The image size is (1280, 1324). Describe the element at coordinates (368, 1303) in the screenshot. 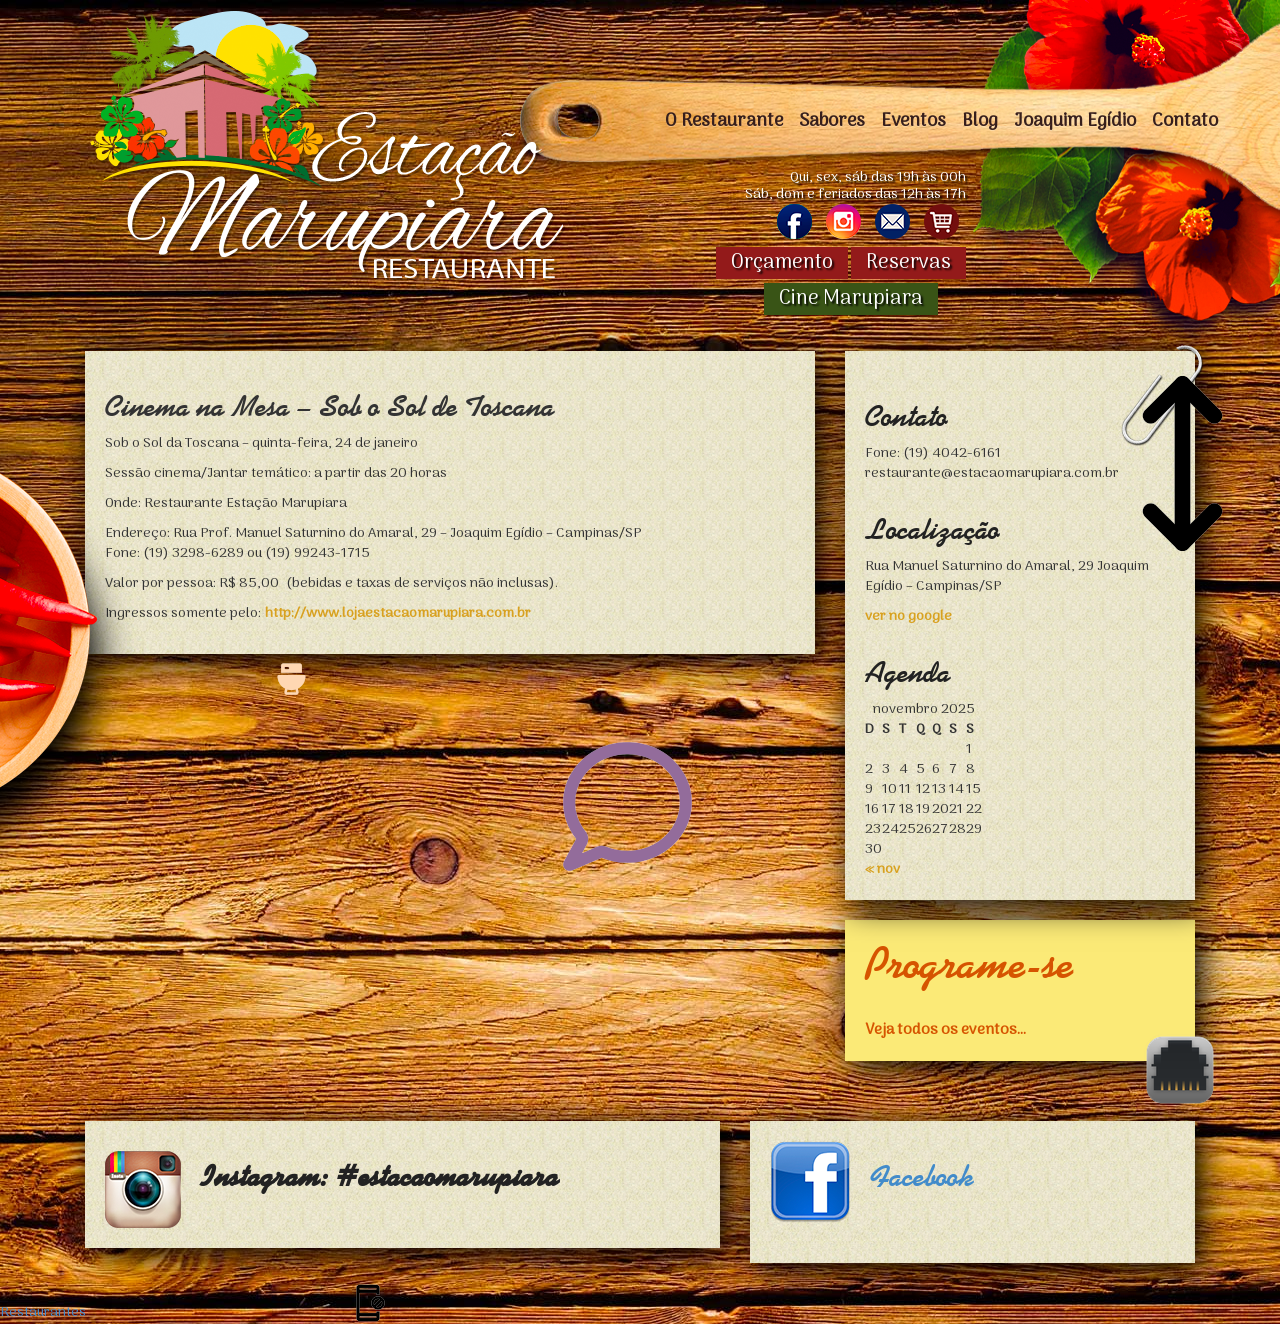

I see `block or restrict an app` at that location.